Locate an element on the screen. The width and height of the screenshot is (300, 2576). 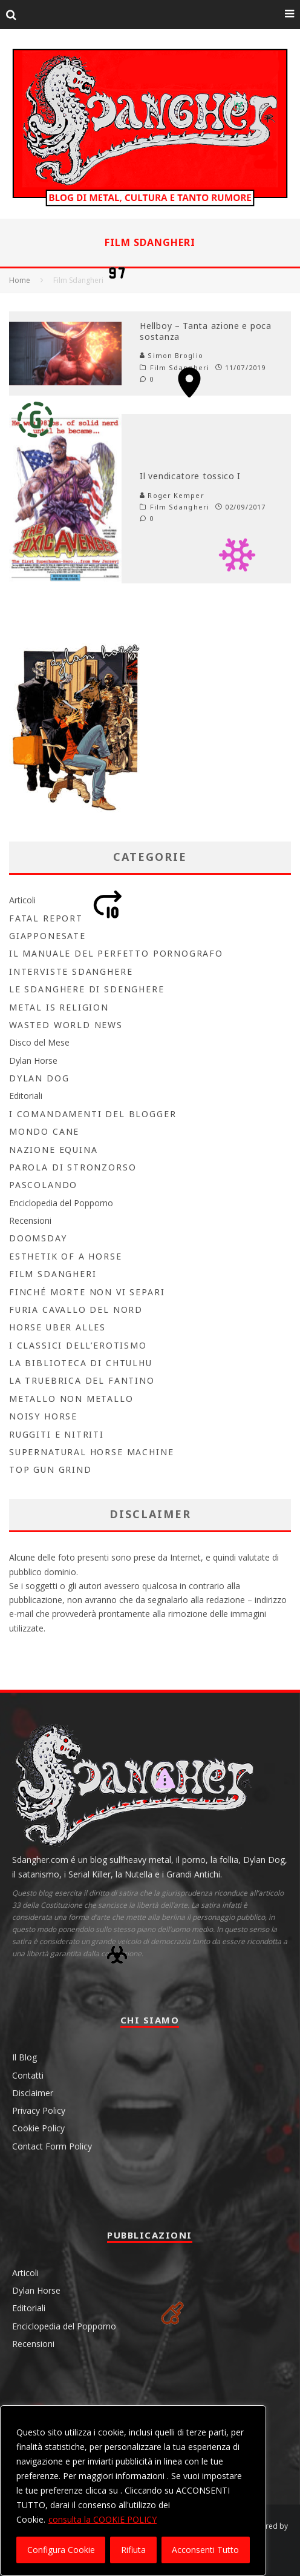
view or set a location on the map is located at coordinates (189, 382).